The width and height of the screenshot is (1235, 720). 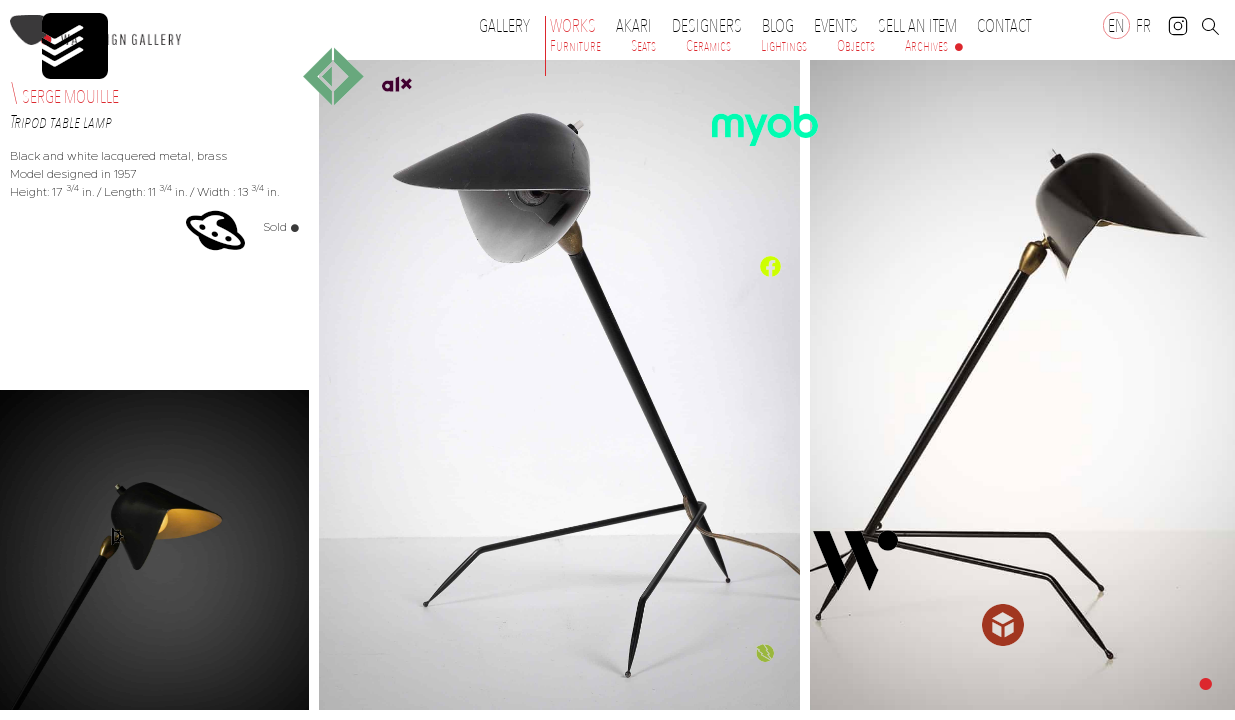 What do you see at coordinates (765, 126) in the screenshot?
I see `access MYOB accounting software` at bounding box center [765, 126].